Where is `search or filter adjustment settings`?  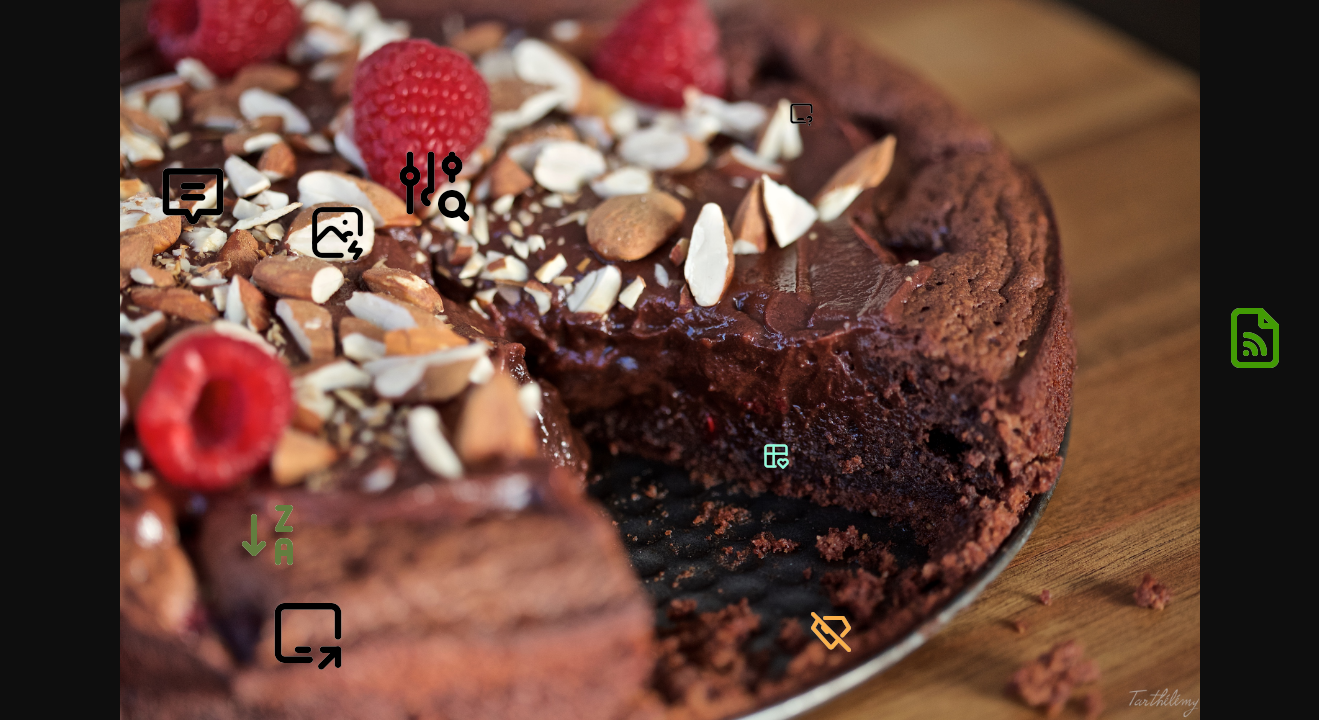
search or filter adjustment settings is located at coordinates (431, 183).